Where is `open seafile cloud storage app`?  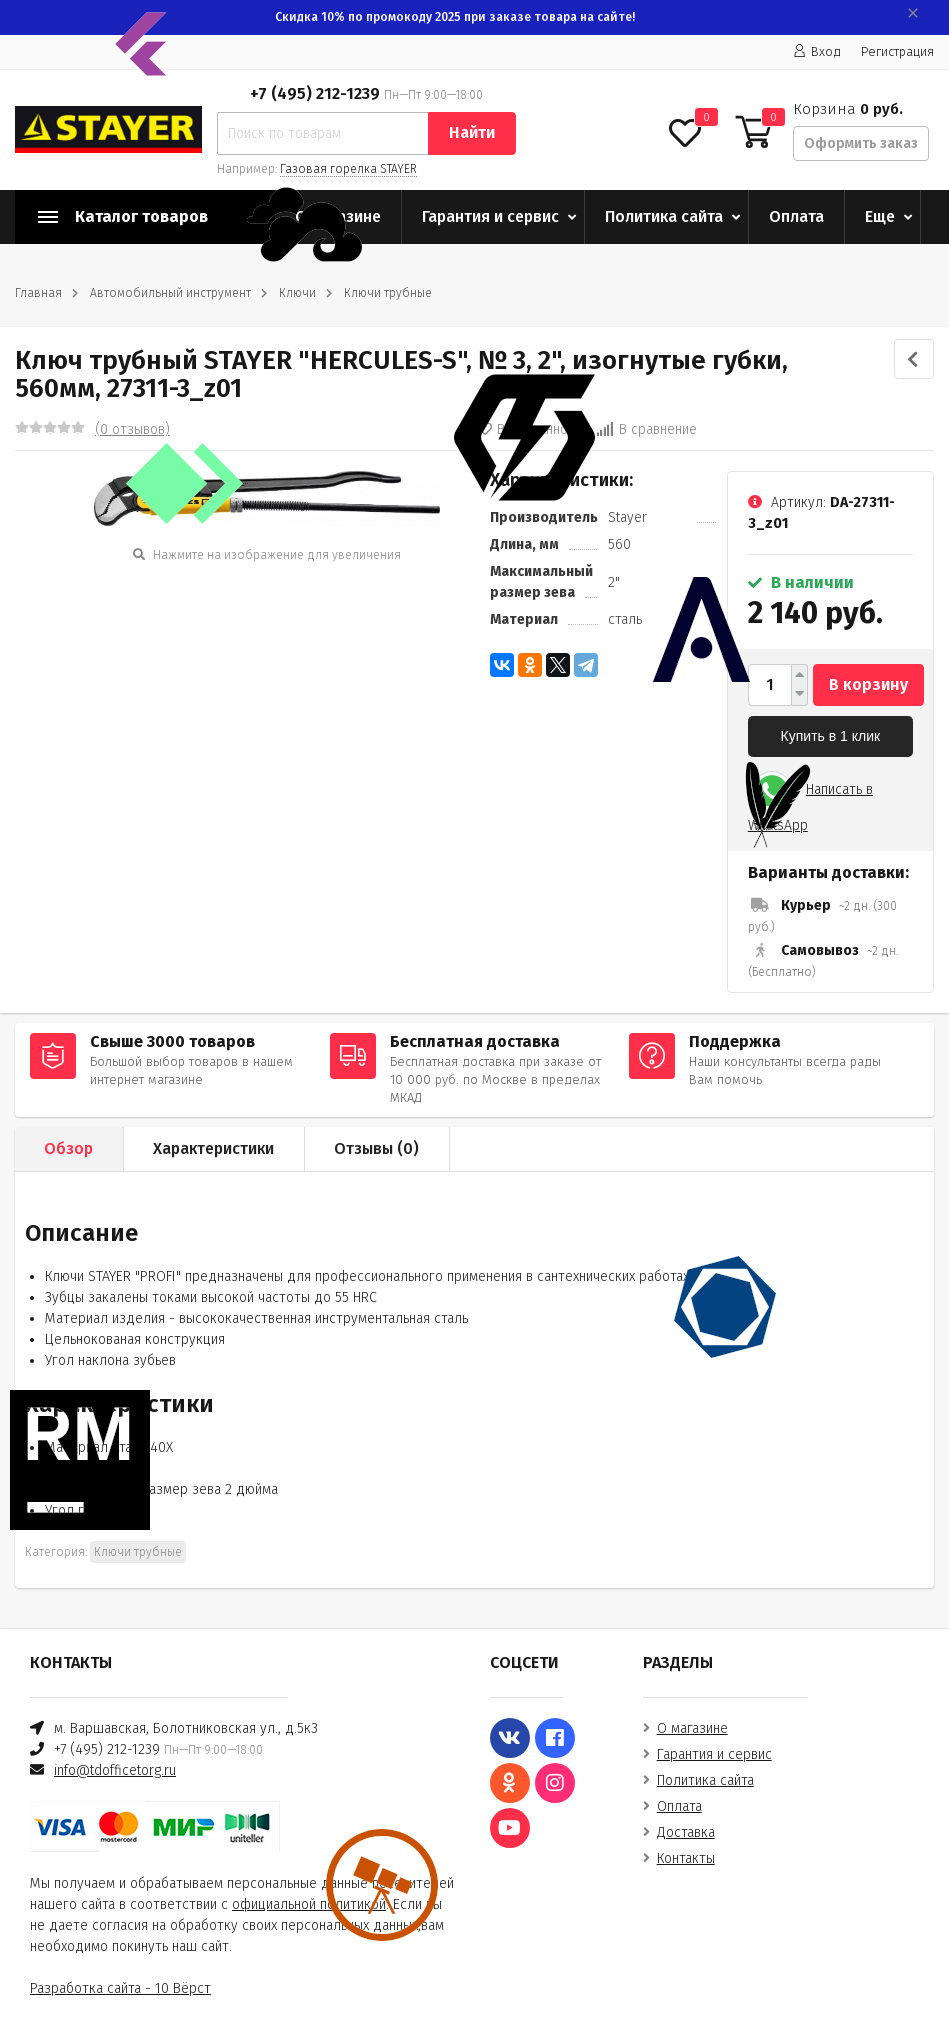 open seafile cloud storage app is located at coordinates (304, 224).